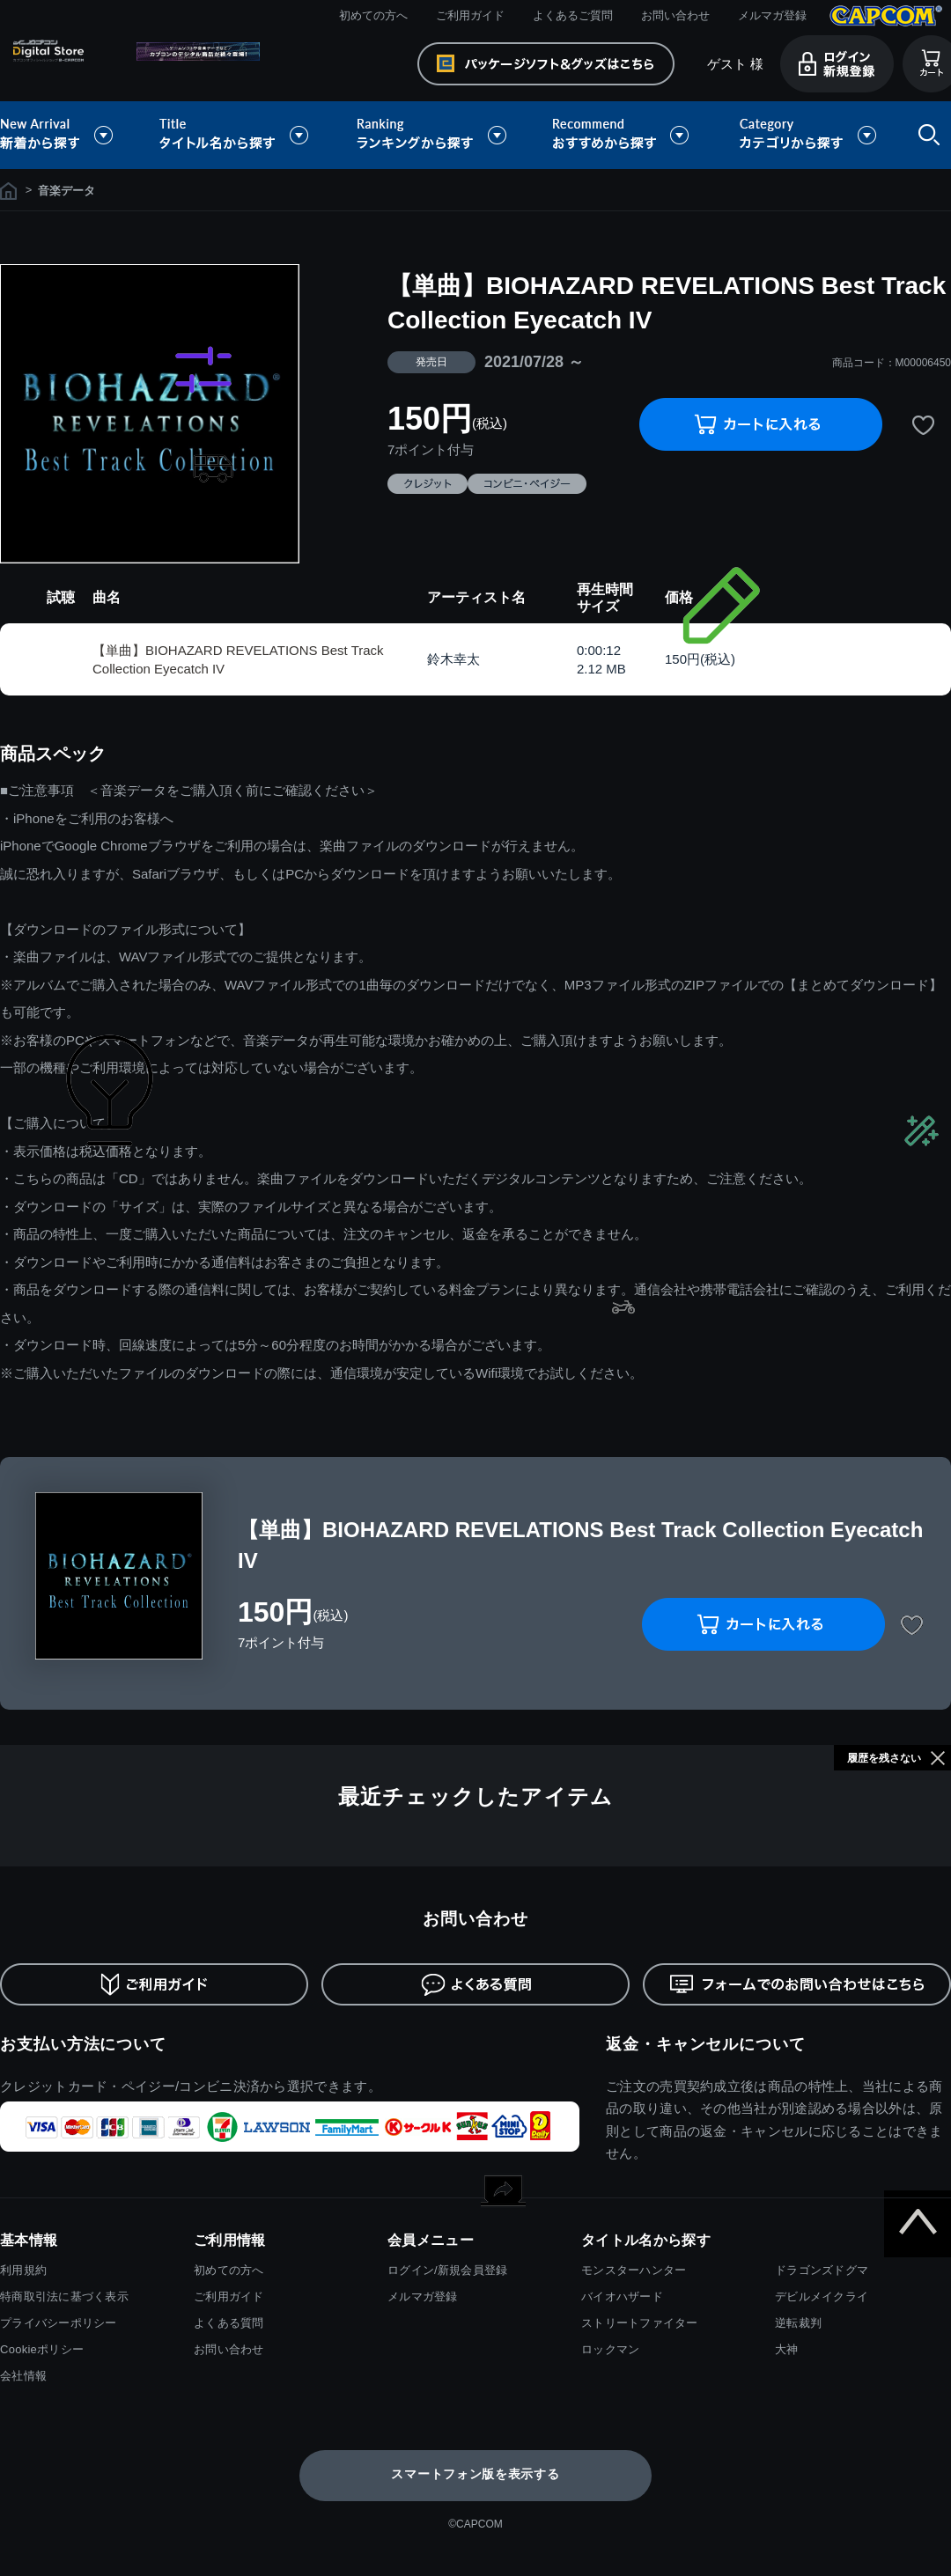 This screenshot has width=951, height=2576. What do you see at coordinates (503, 2190) in the screenshot?
I see `start sharing your screen` at bounding box center [503, 2190].